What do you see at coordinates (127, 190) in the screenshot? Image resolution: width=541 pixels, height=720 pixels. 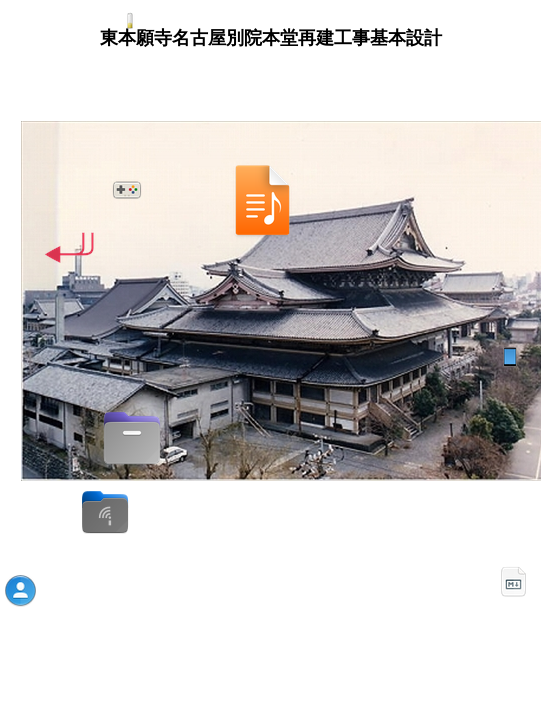 I see `game controller input device detected` at bounding box center [127, 190].